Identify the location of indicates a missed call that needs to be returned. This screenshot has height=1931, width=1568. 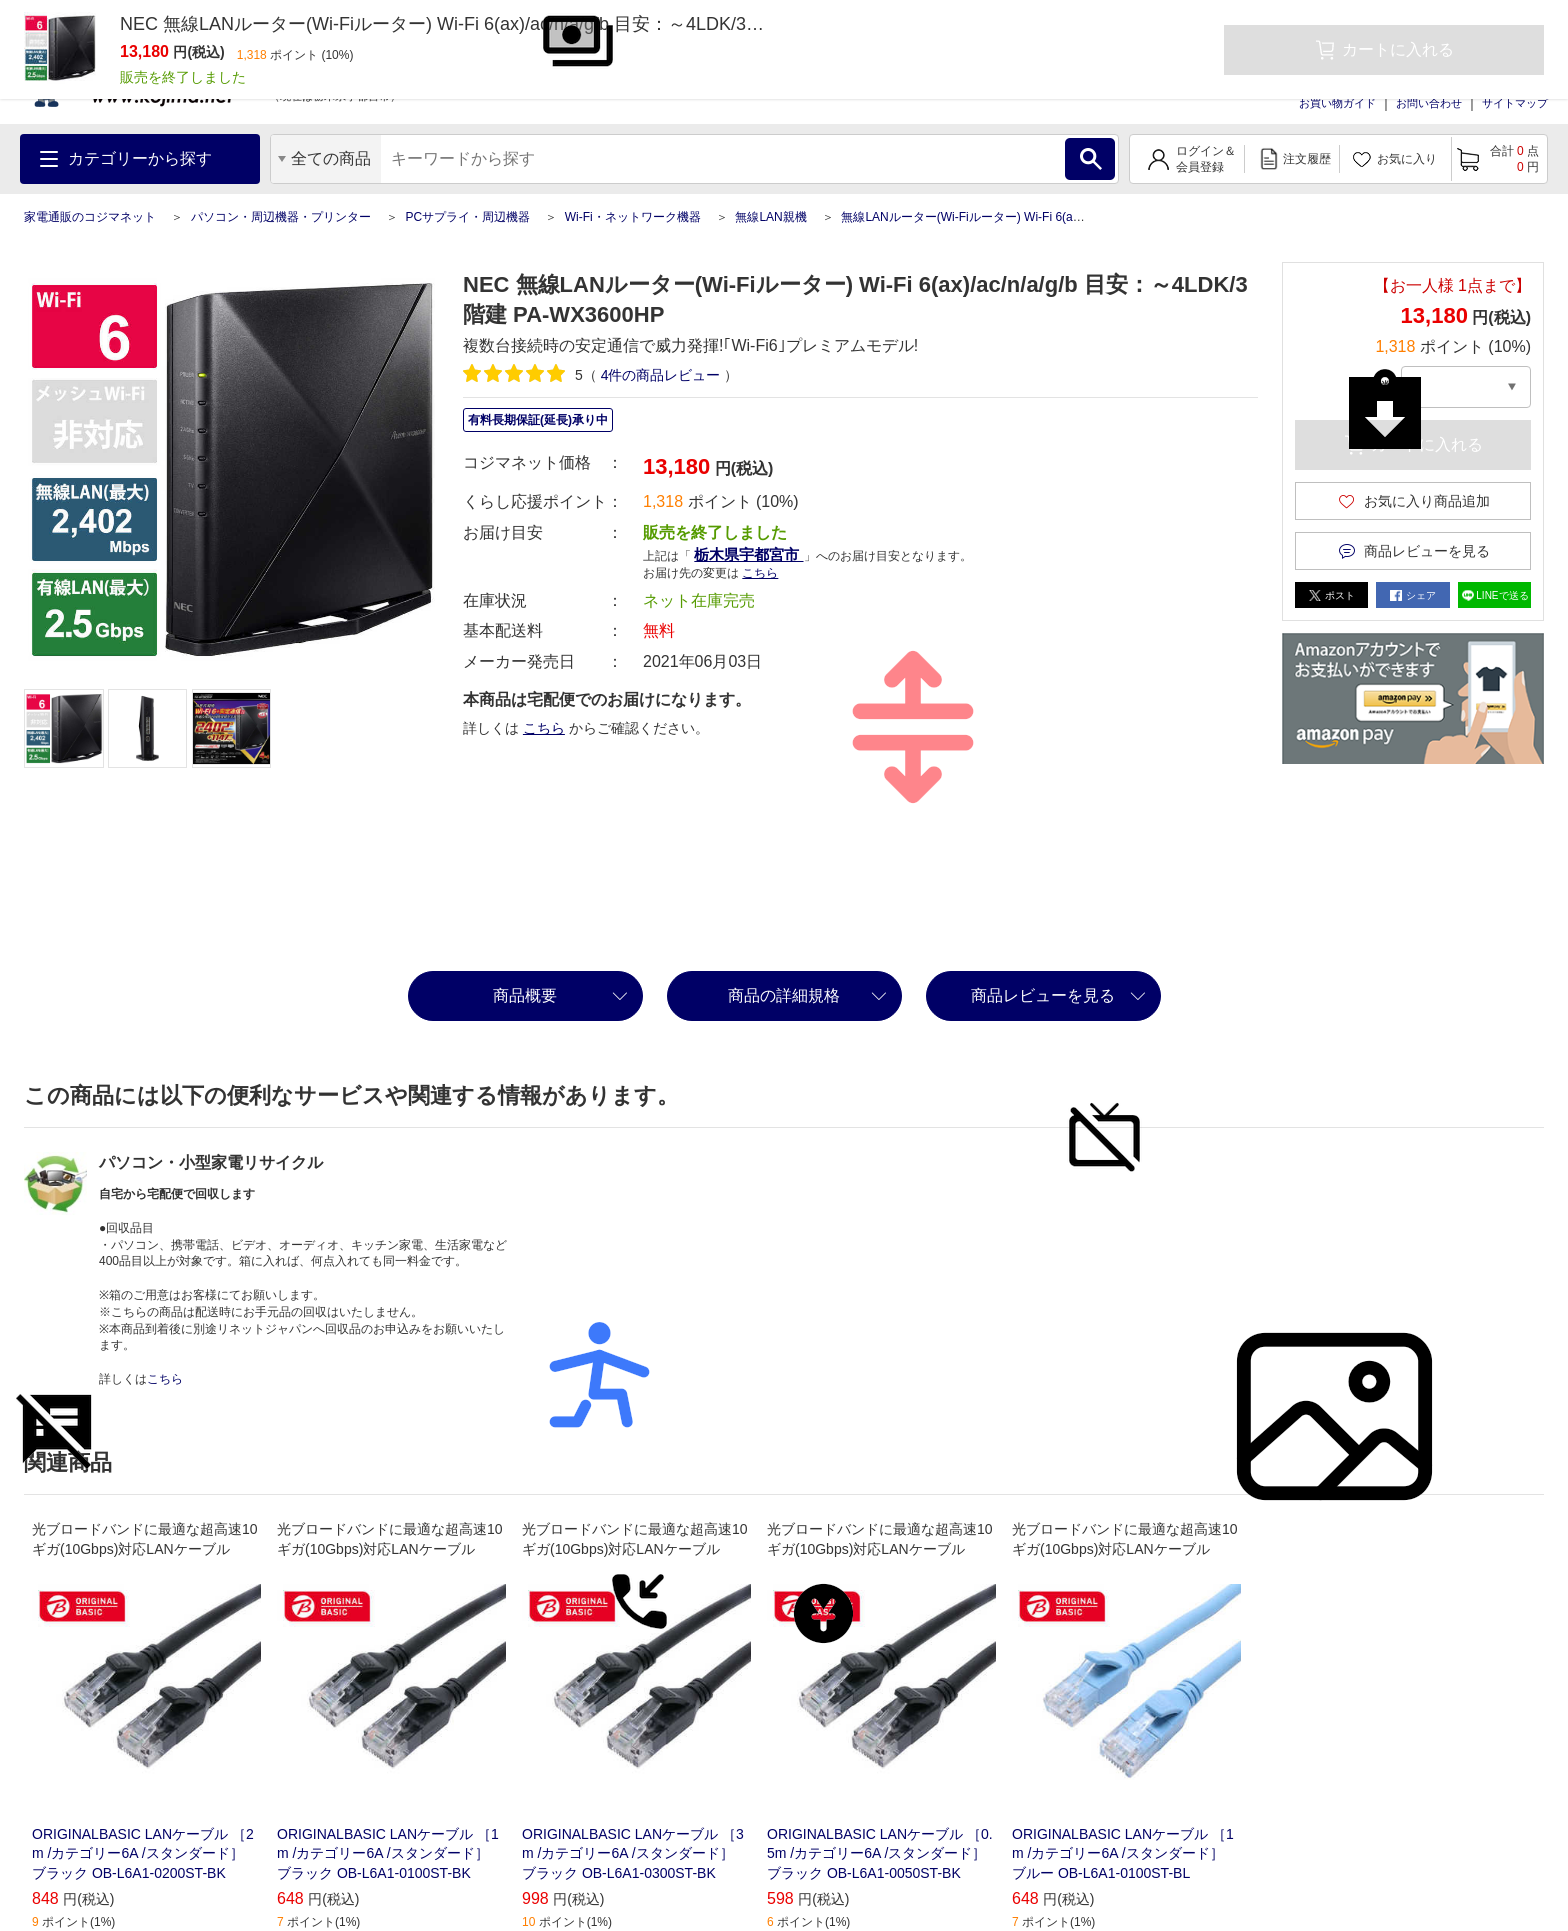
(639, 1601).